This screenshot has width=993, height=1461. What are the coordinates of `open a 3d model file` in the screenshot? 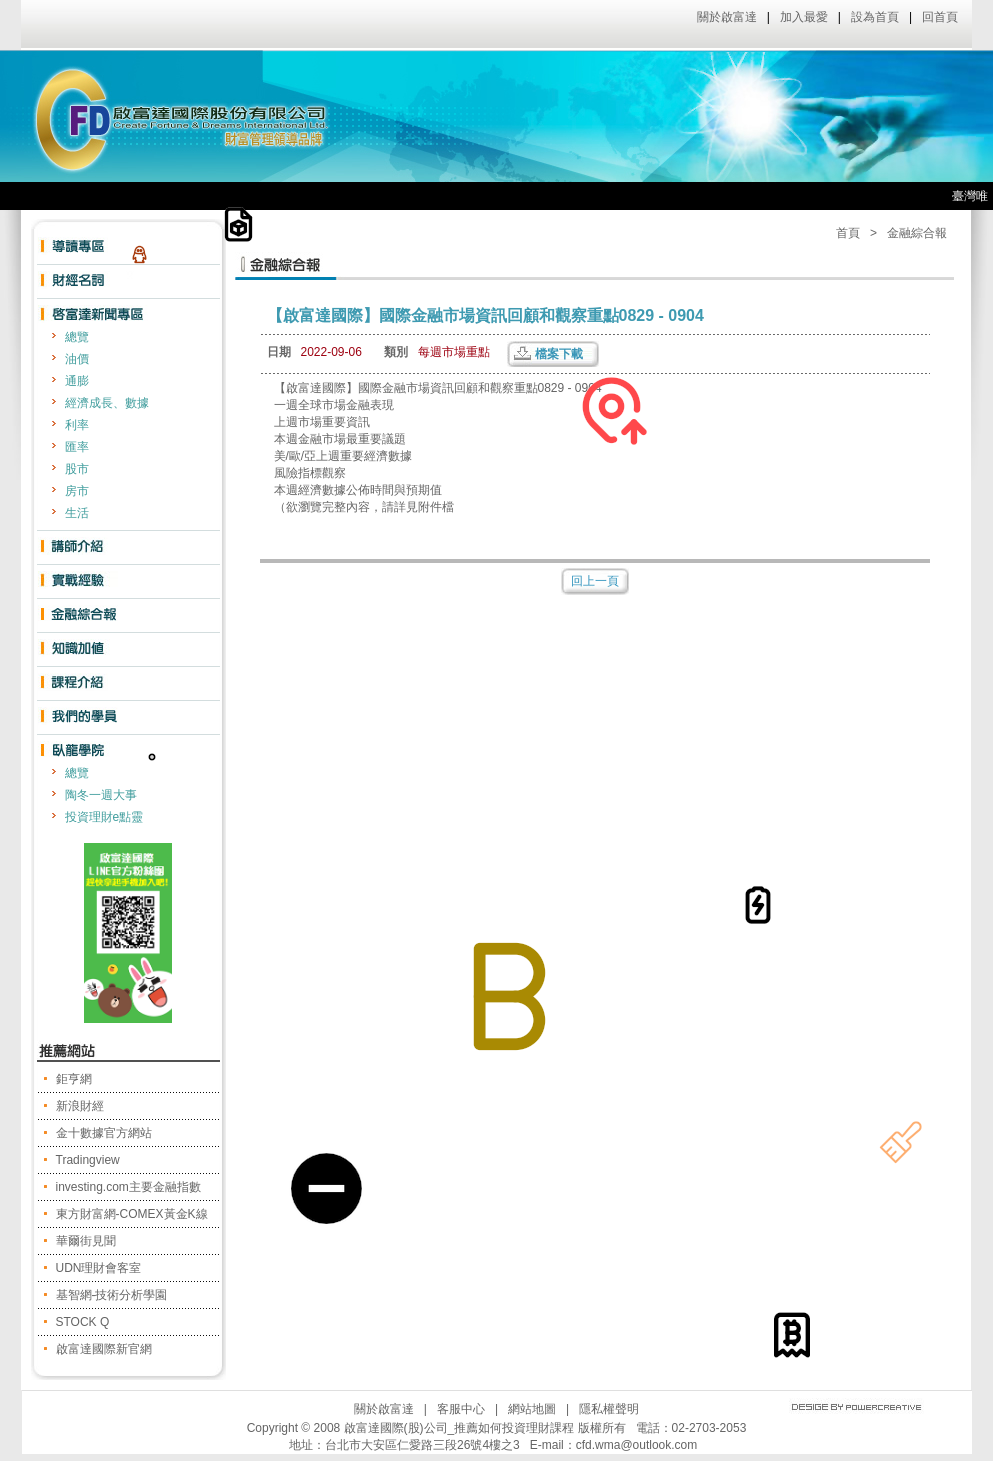 It's located at (238, 224).